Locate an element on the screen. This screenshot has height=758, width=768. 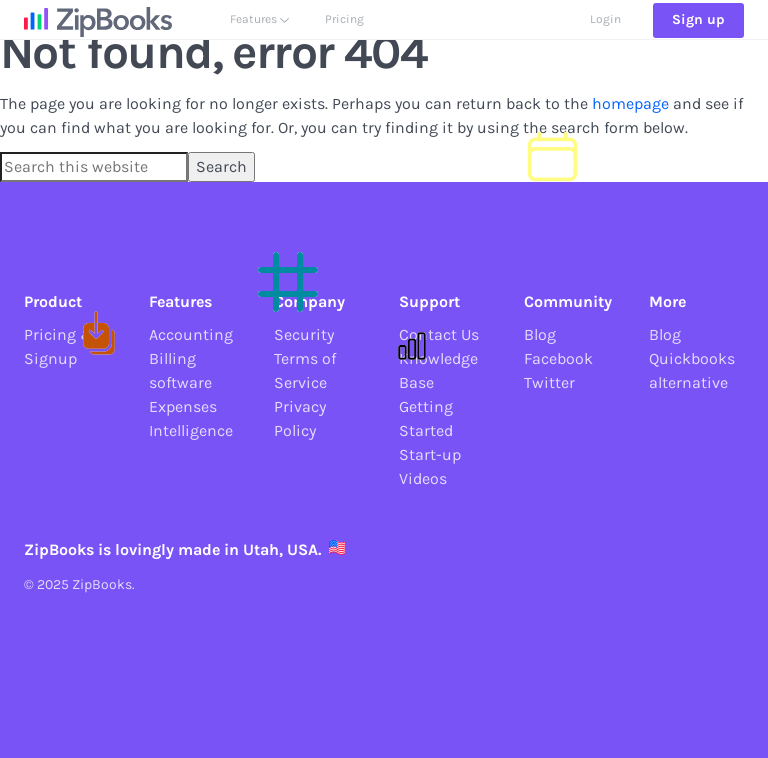
download multiple files is located at coordinates (99, 333).